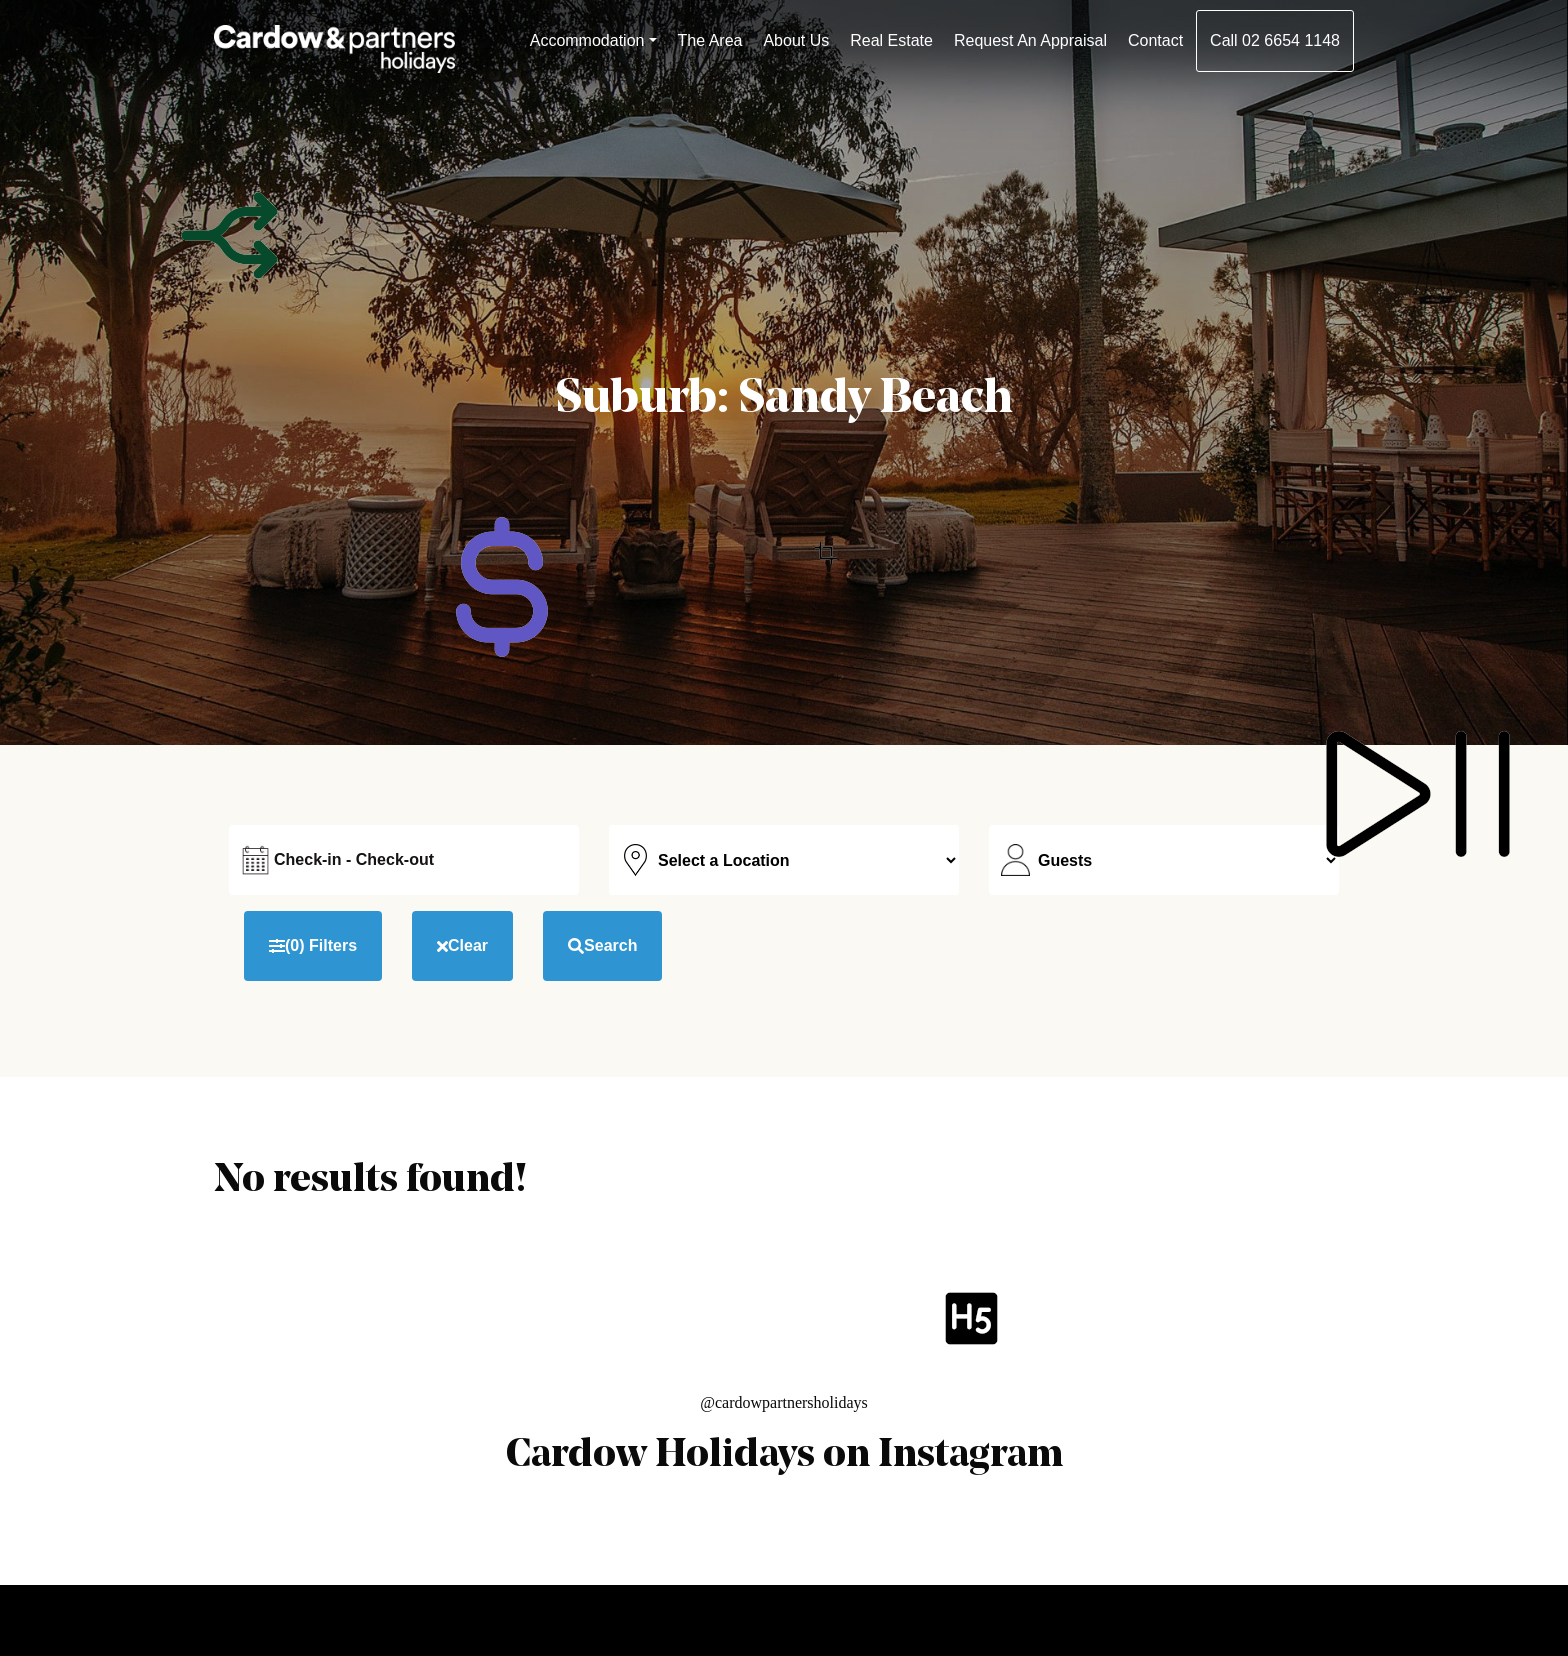  What do you see at coordinates (229, 235) in the screenshot?
I see `split content into multiple paths` at bounding box center [229, 235].